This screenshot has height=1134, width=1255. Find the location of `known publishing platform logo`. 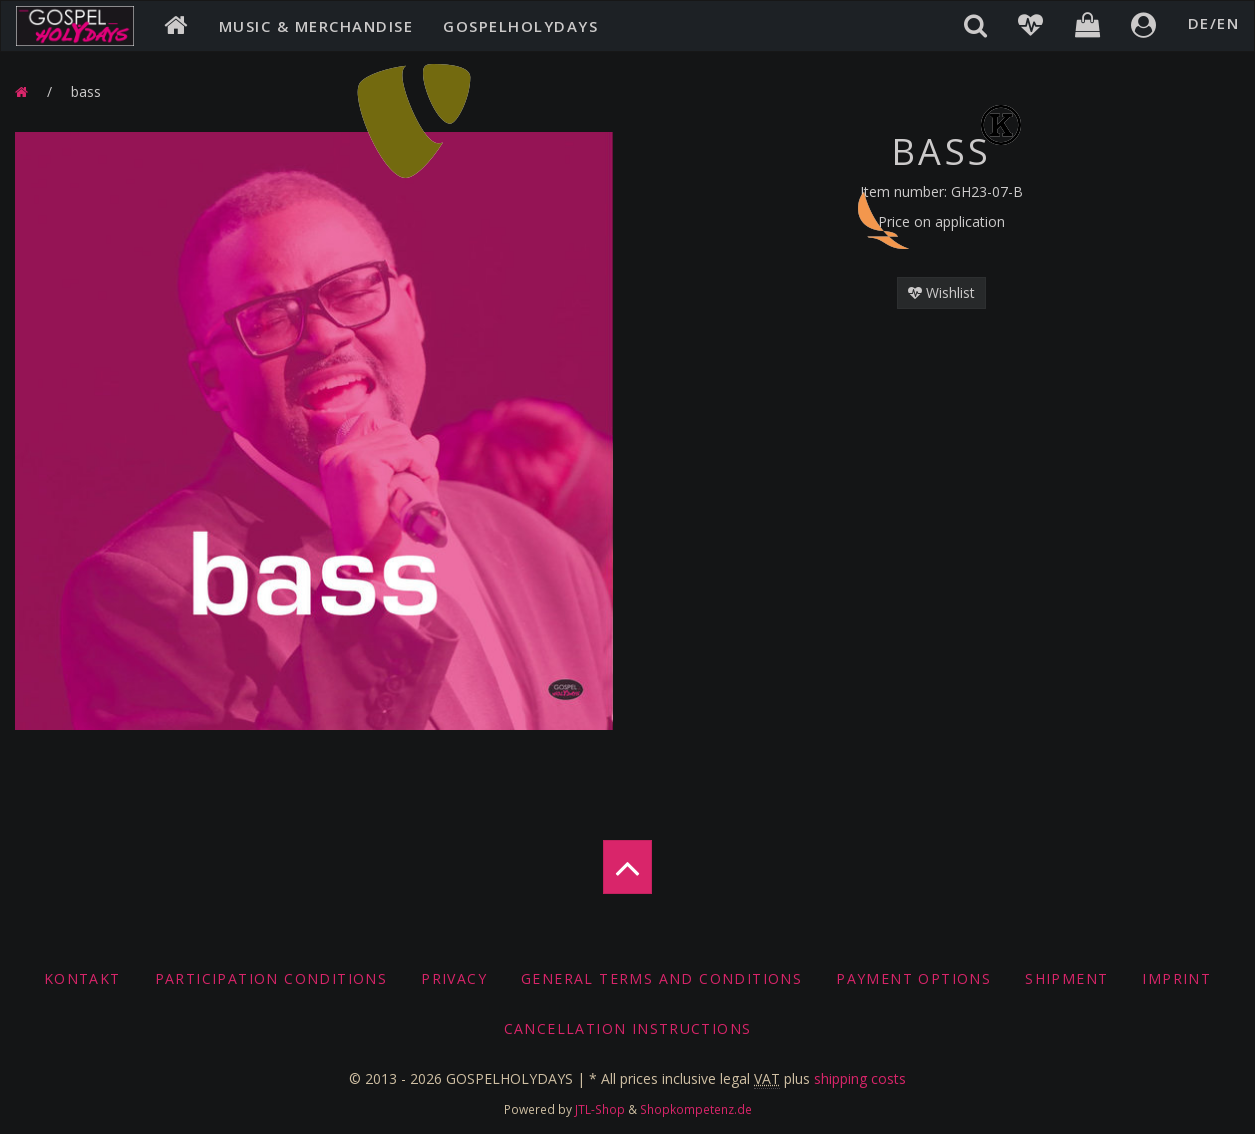

known publishing platform logo is located at coordinates (1001, 125).